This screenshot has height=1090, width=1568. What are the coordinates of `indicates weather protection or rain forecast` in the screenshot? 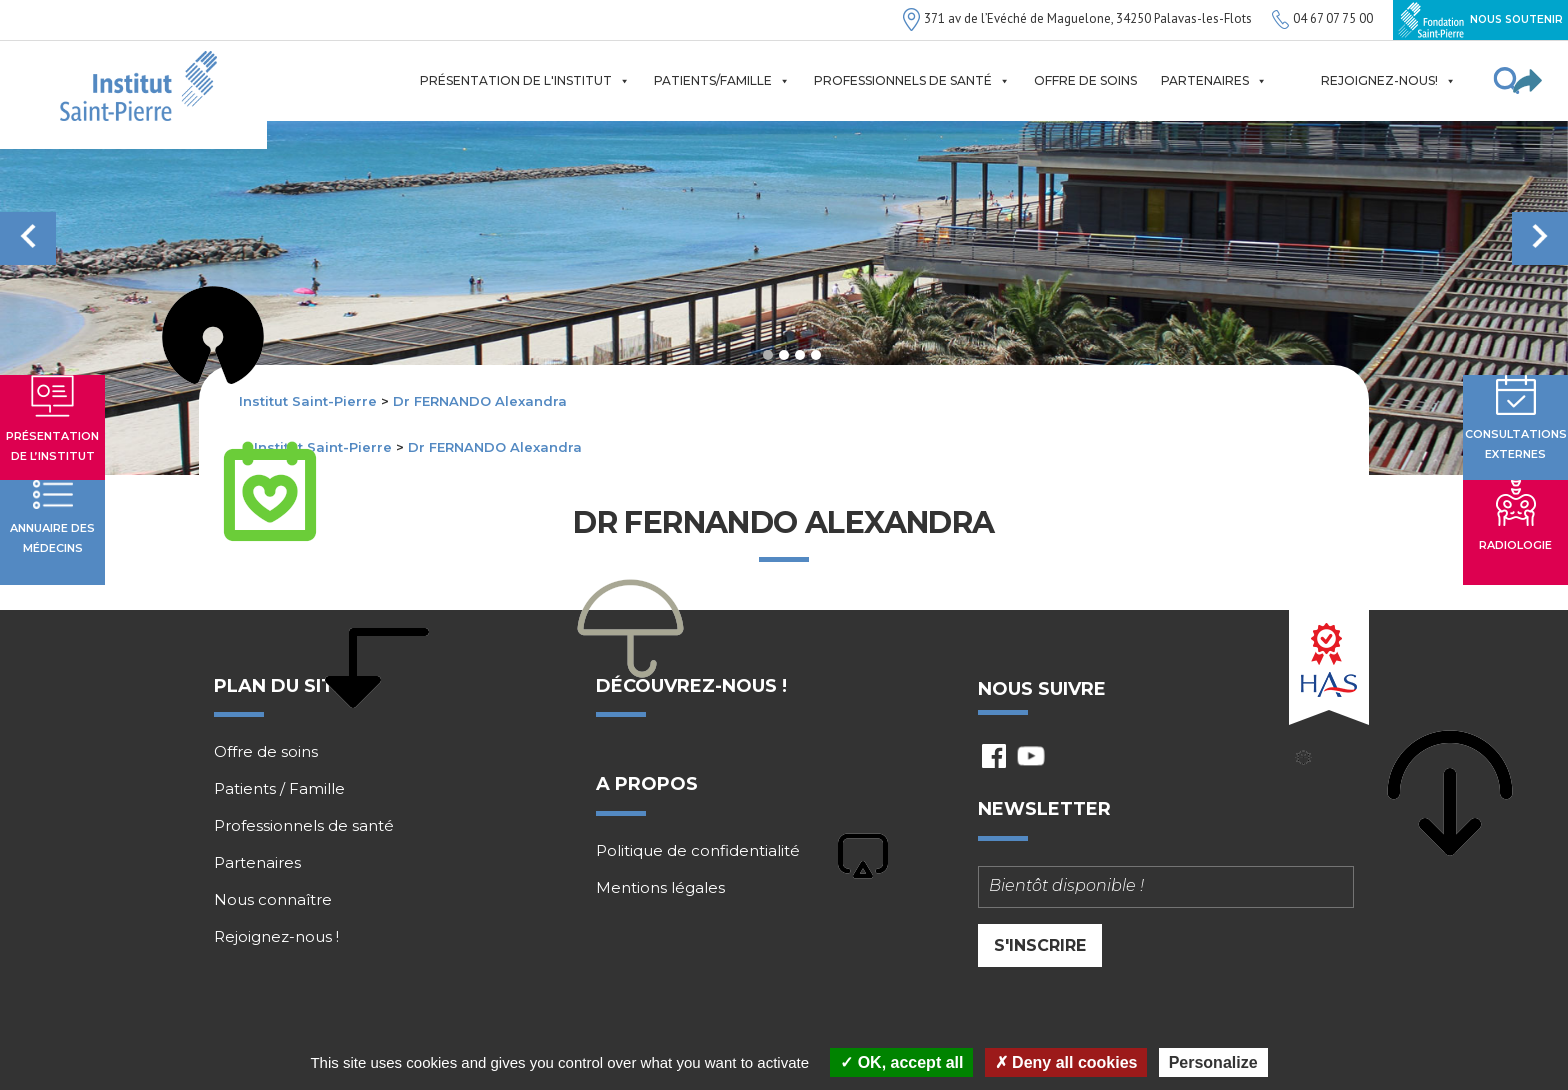 It's located at (630, 628).